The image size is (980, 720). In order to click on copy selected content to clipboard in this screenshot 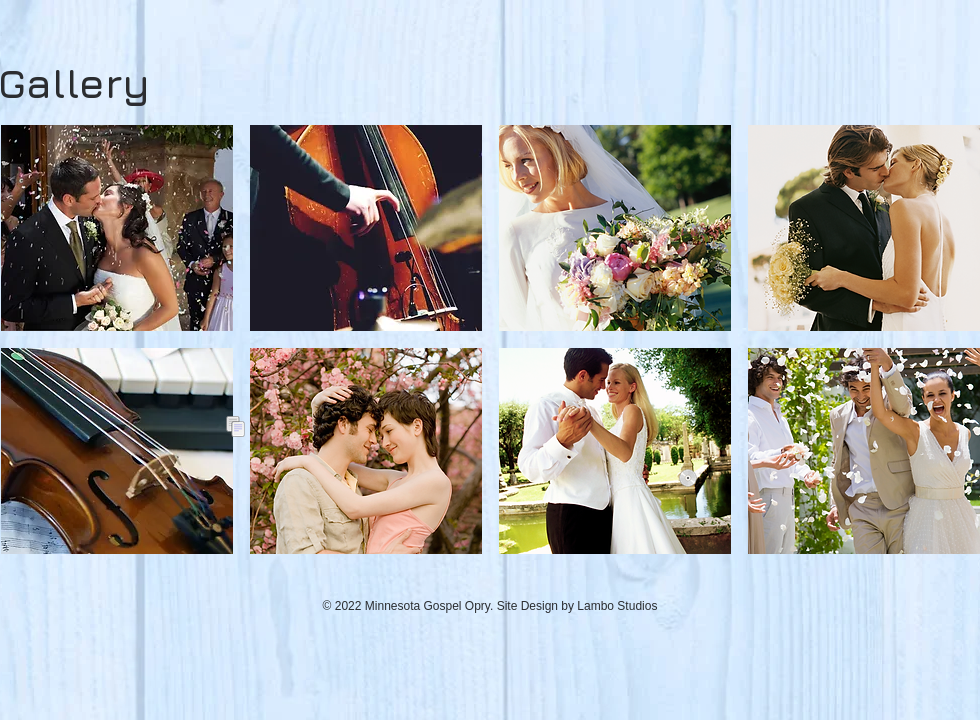, I will do `click(235, 426)`.